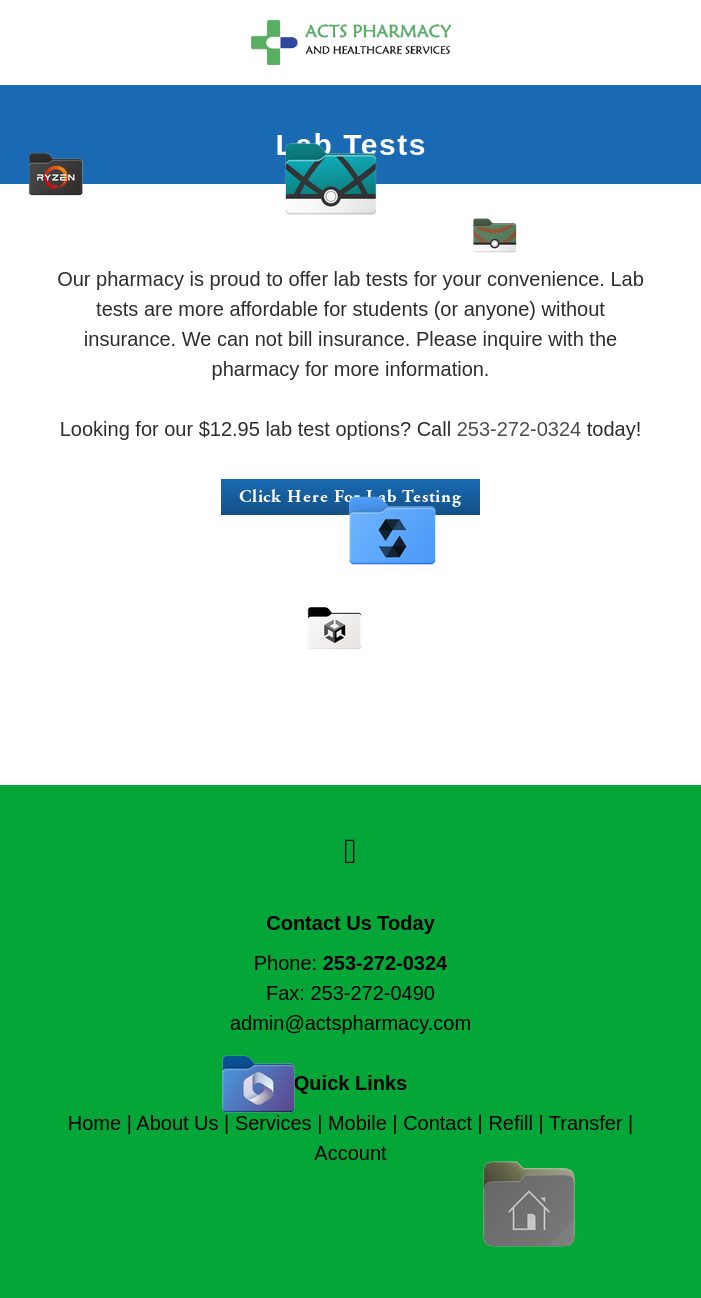 The image size is (701, 1298). I want to click on open Microsoft 365 files folder, so click(258, 1086).